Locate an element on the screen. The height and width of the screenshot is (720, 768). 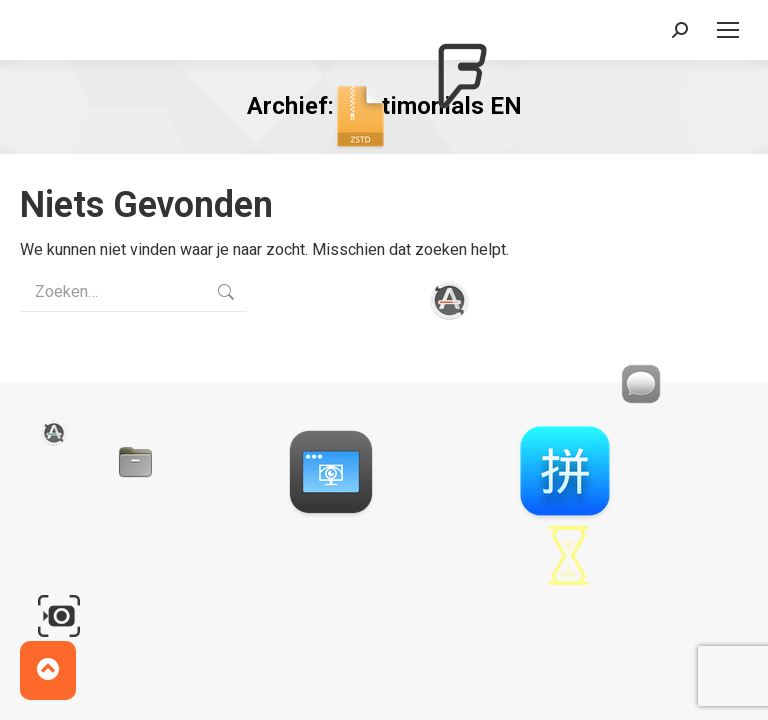
access screen time settings is located at coordinates (570, 555).